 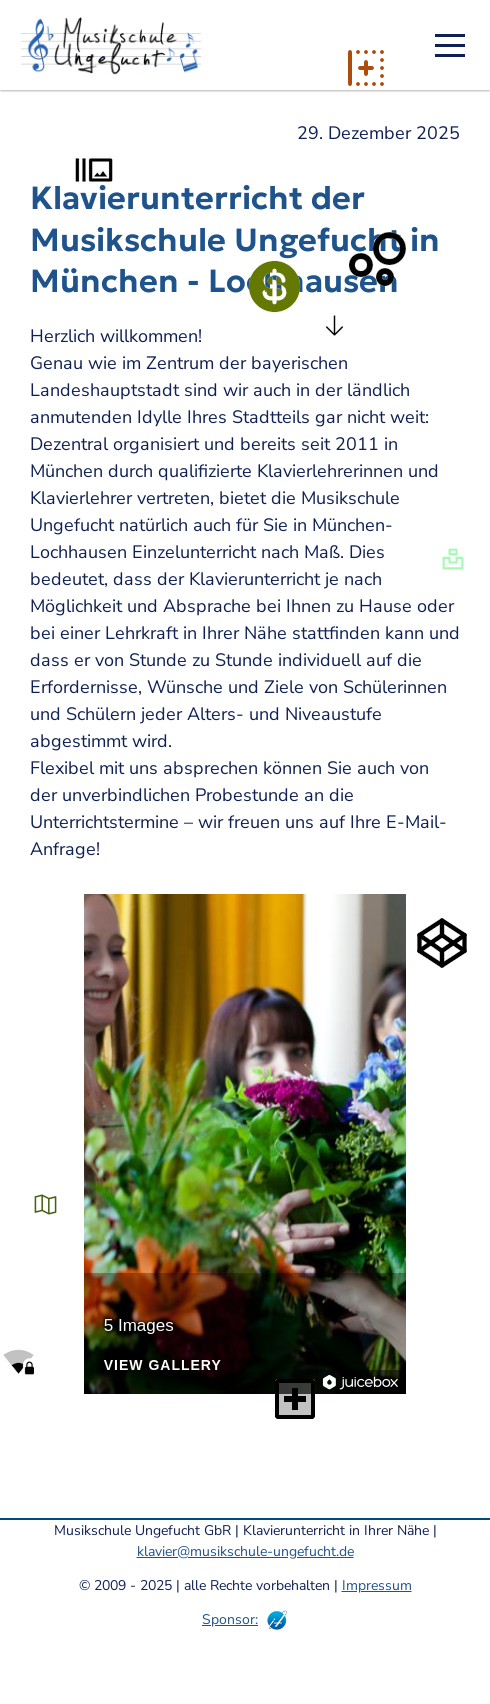 What do you see at coordinates (376, 259) in the screenshot?
I see `view bubble chart visualization` at bounding box center [376, 259].